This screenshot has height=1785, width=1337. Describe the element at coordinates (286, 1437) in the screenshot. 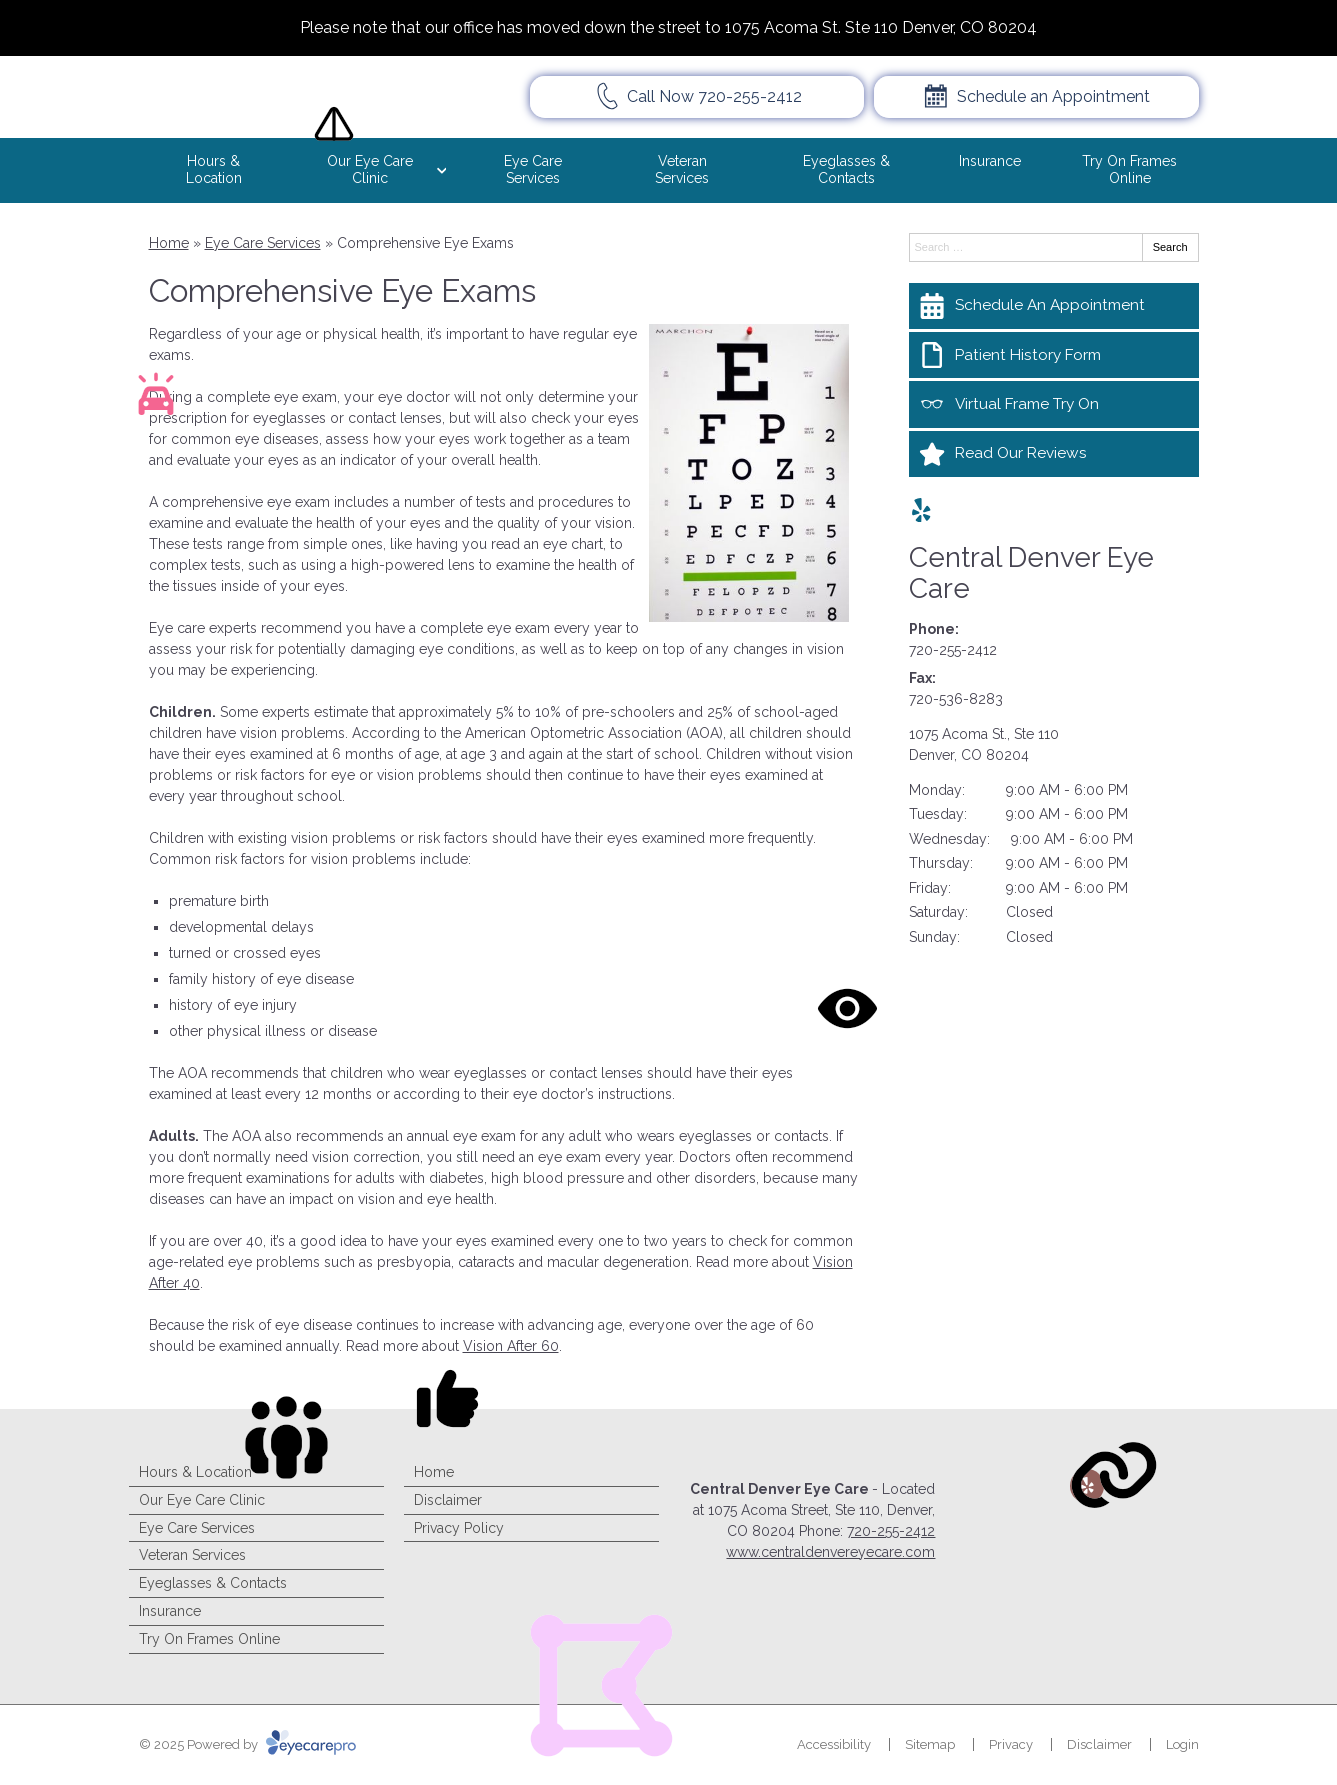

I see `view group members` at that location.